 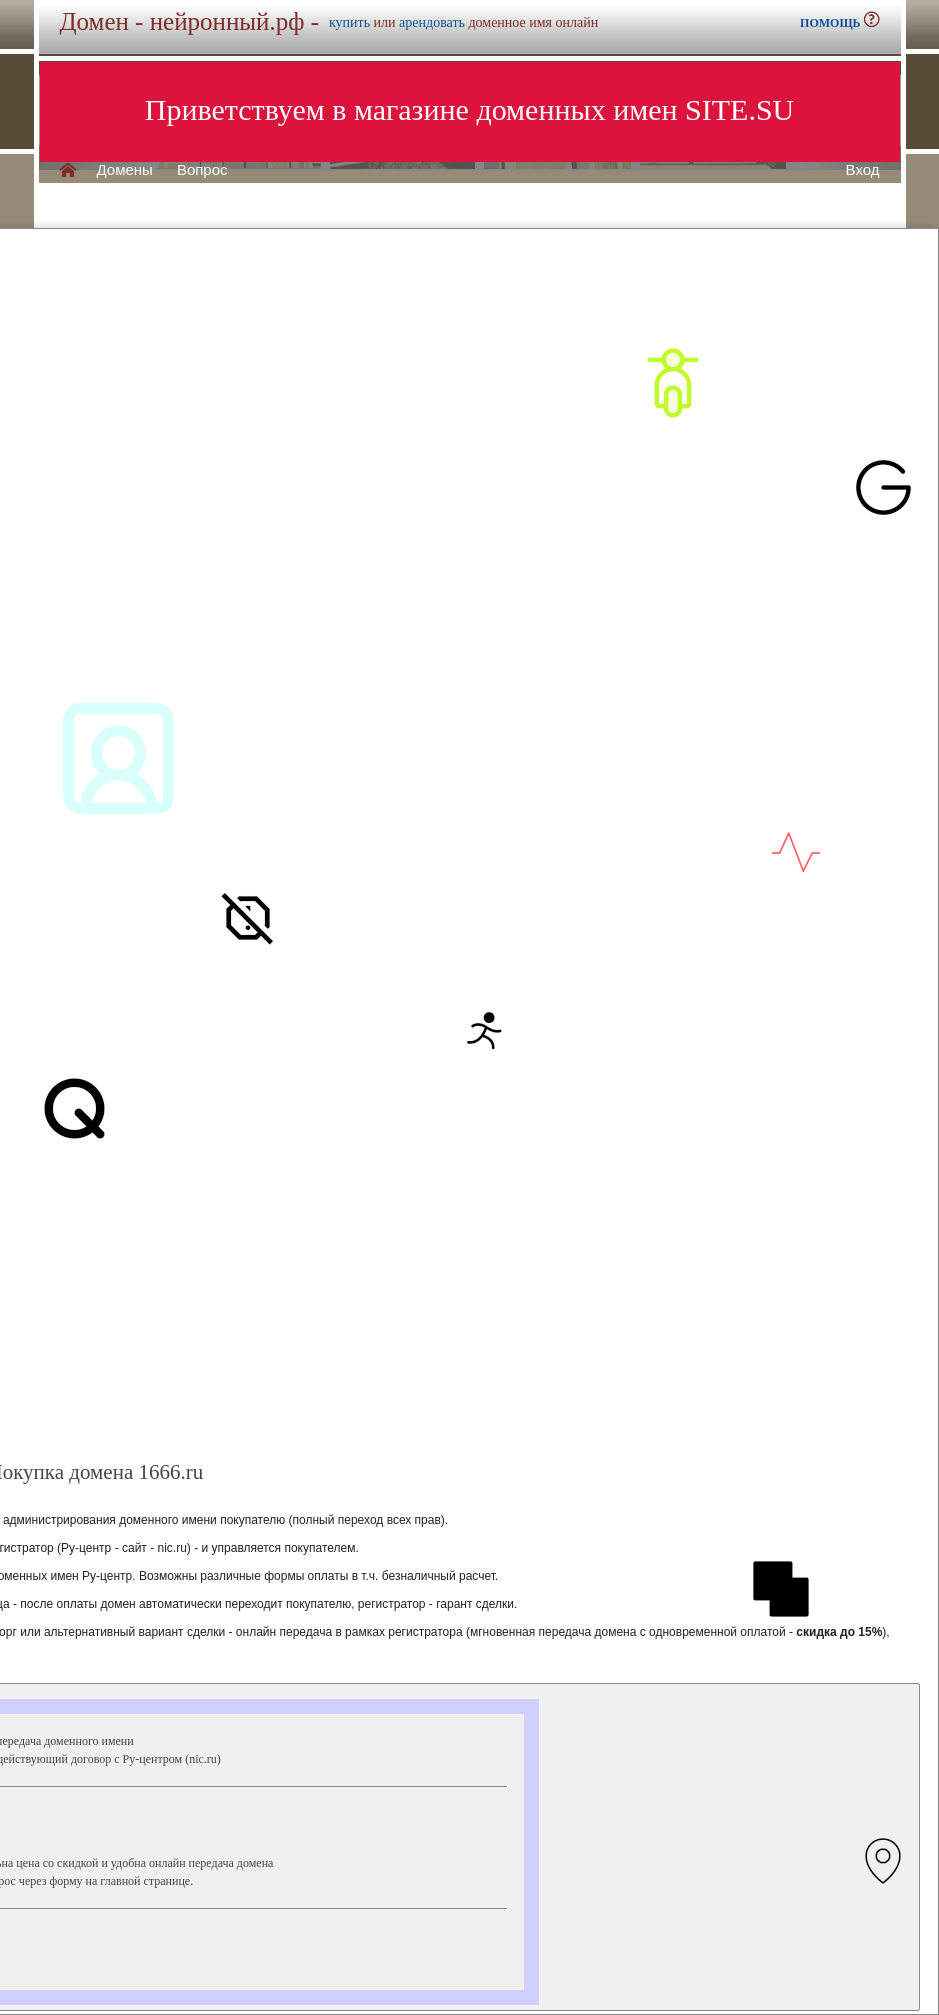 What do you see at coordinates (118, 758) in the screenshot?
I see `view user profile` at bounding box center [118, 758].